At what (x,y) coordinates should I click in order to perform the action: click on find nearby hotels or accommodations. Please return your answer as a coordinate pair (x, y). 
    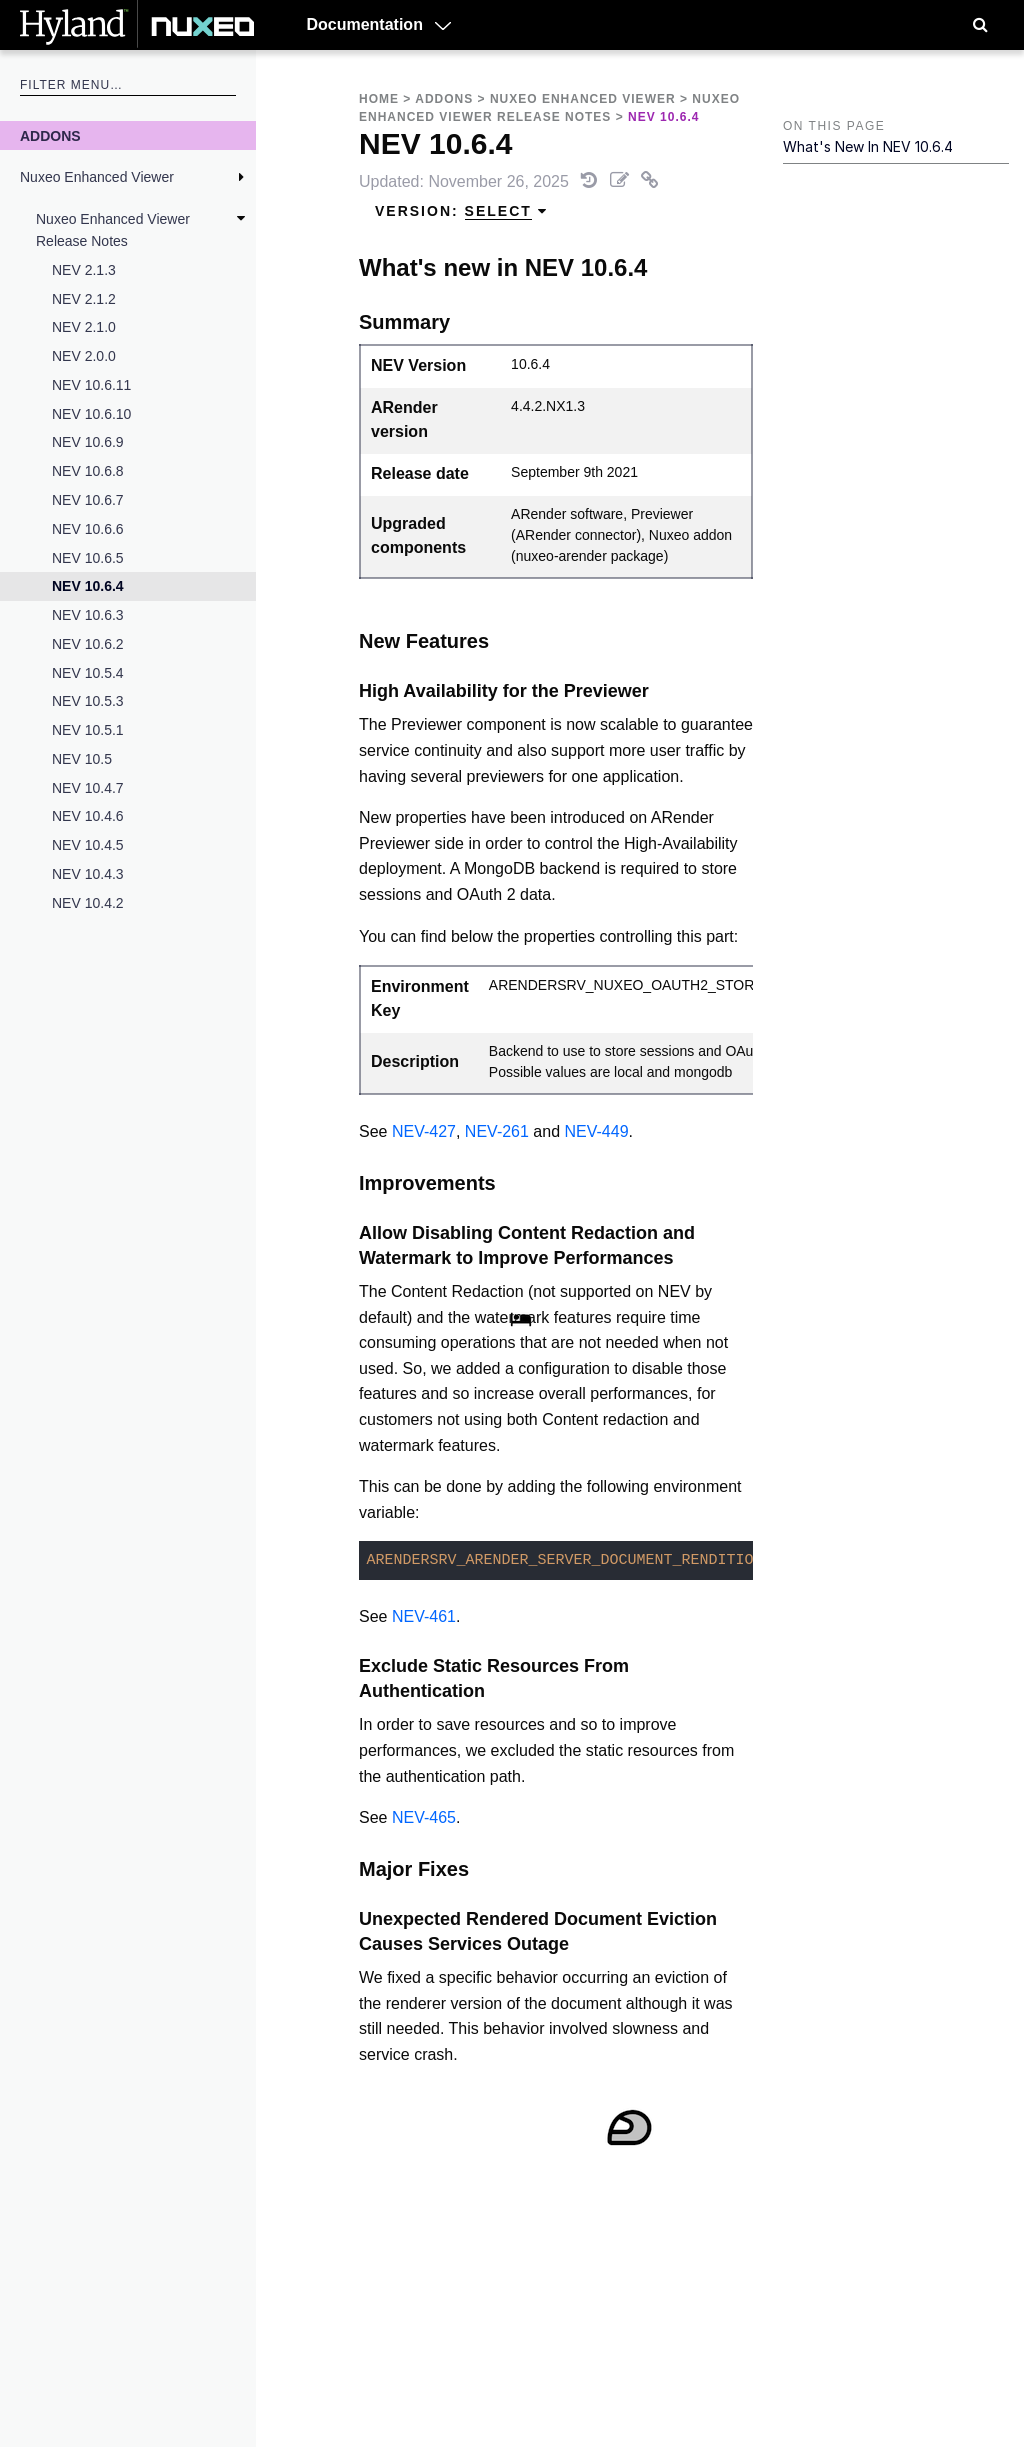
    Looking at the image, I should click on (521, 1319).